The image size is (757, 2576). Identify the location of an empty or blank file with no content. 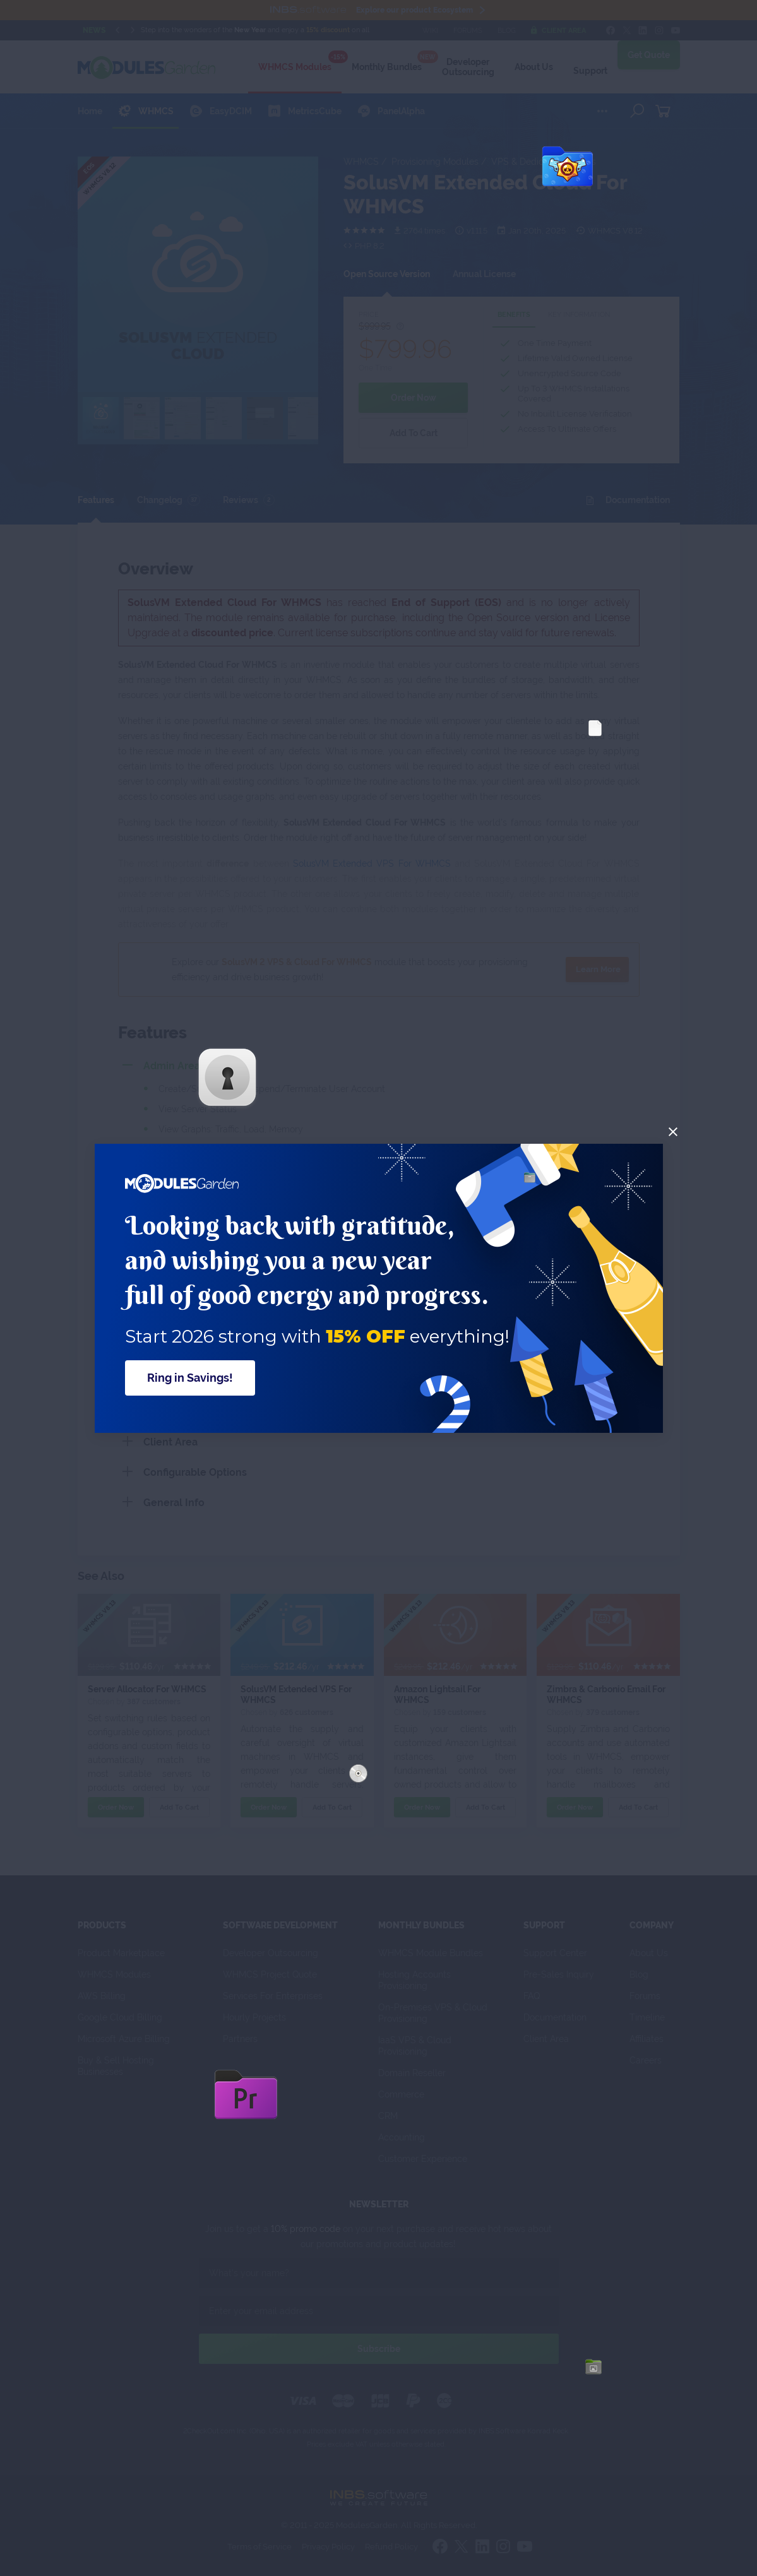
(595, 728).